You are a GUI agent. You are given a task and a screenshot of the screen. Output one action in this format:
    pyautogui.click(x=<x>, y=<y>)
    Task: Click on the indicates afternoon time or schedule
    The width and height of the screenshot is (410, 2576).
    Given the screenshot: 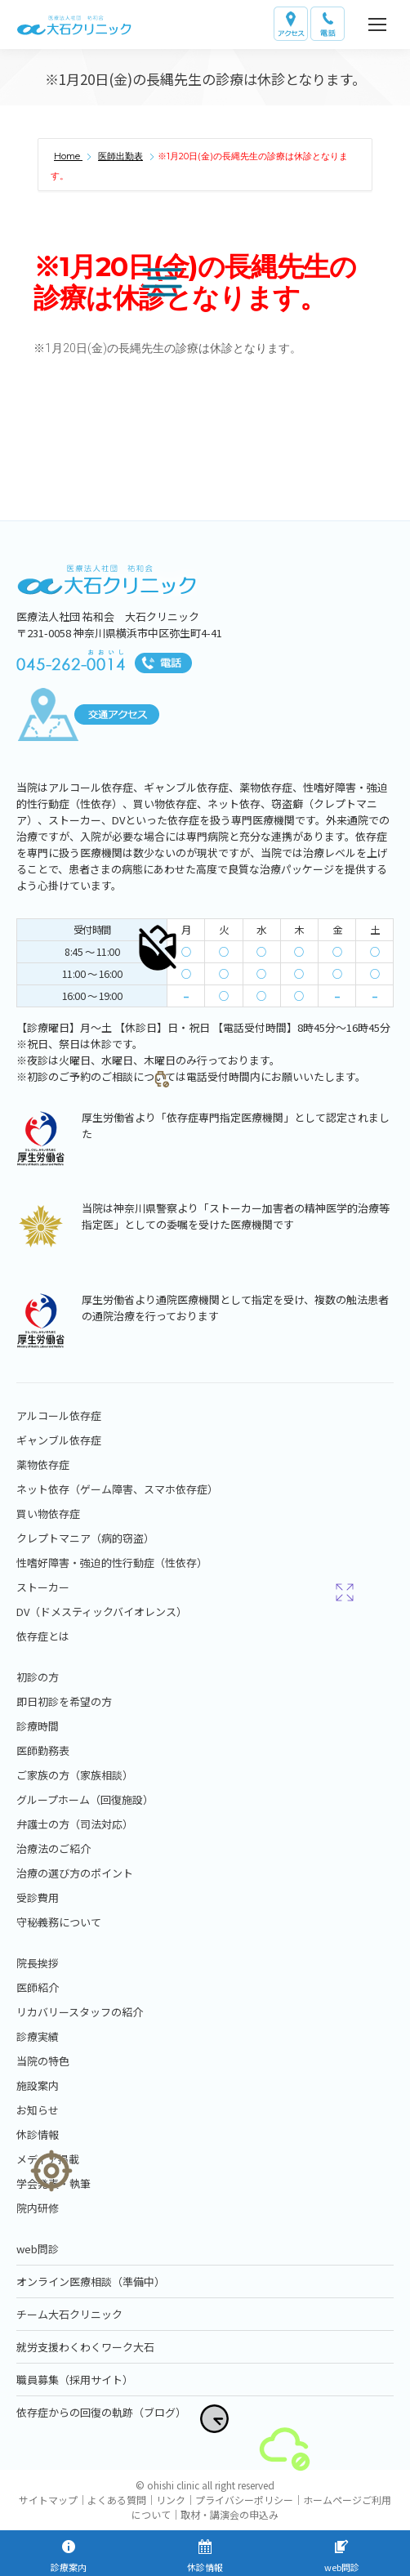 What is the action you would take?
    pyautogui.click(x=214, y=2418)
    